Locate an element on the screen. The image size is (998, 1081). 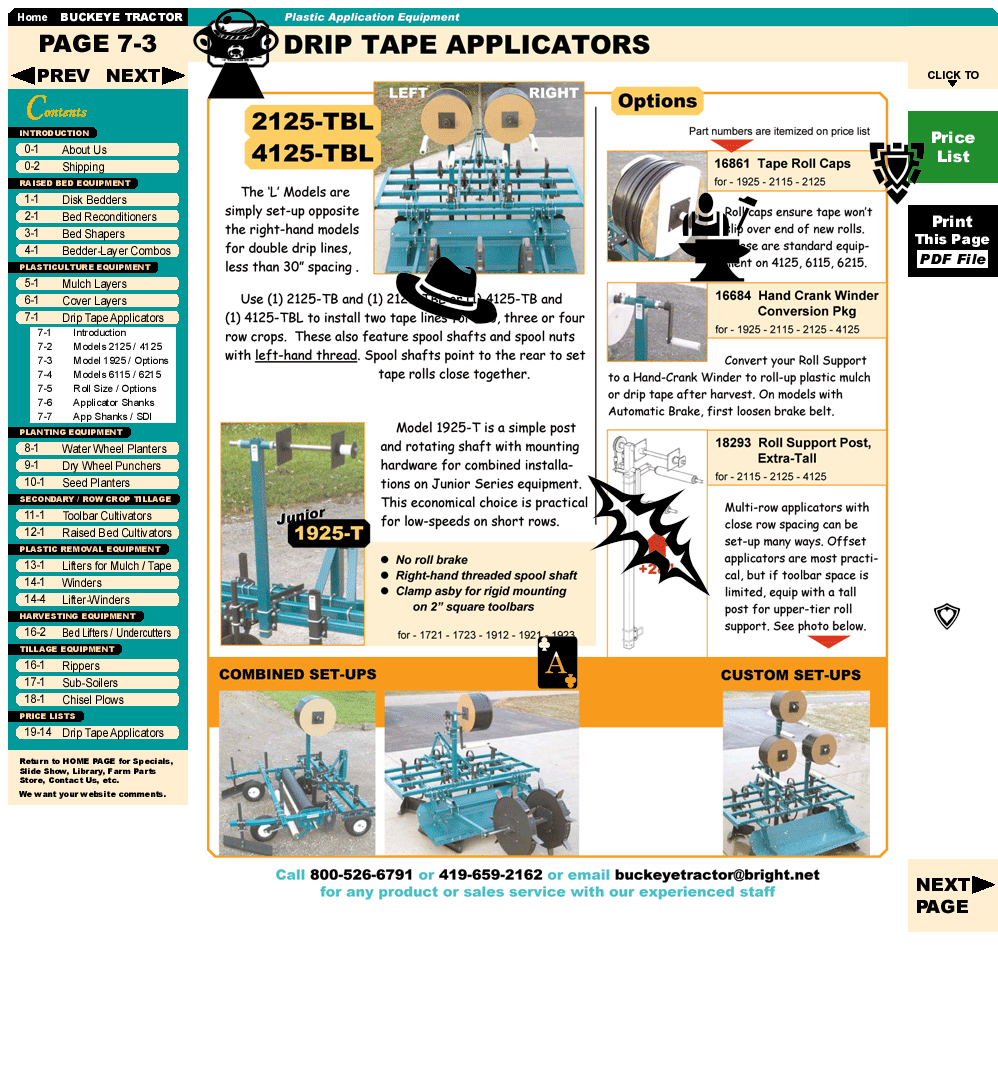
access the blacksmith shop or crafting station is located at coordinates (714, 236).